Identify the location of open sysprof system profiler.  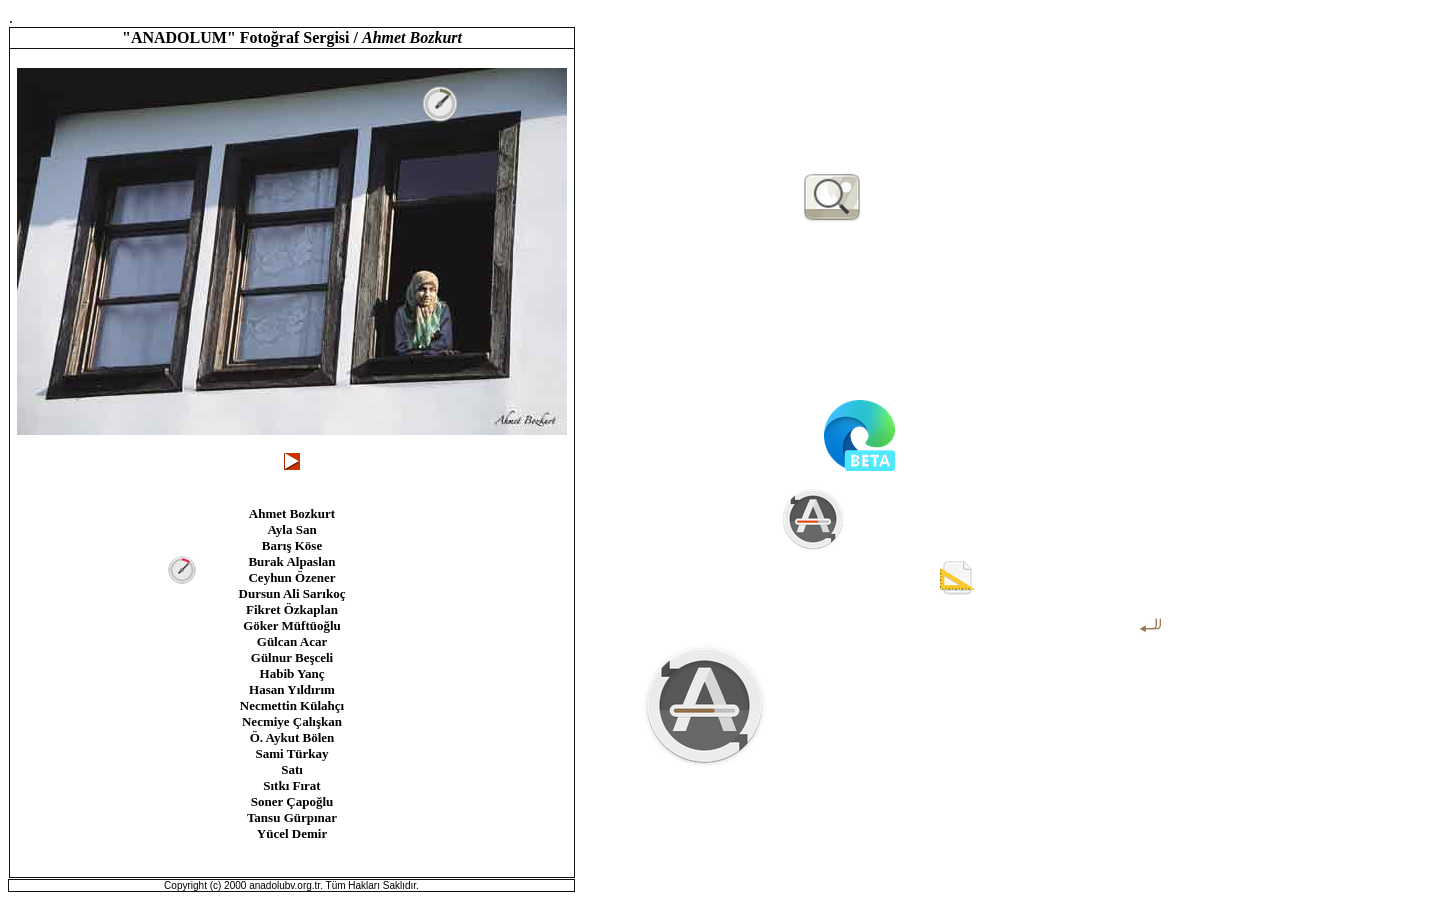
(440, 104).